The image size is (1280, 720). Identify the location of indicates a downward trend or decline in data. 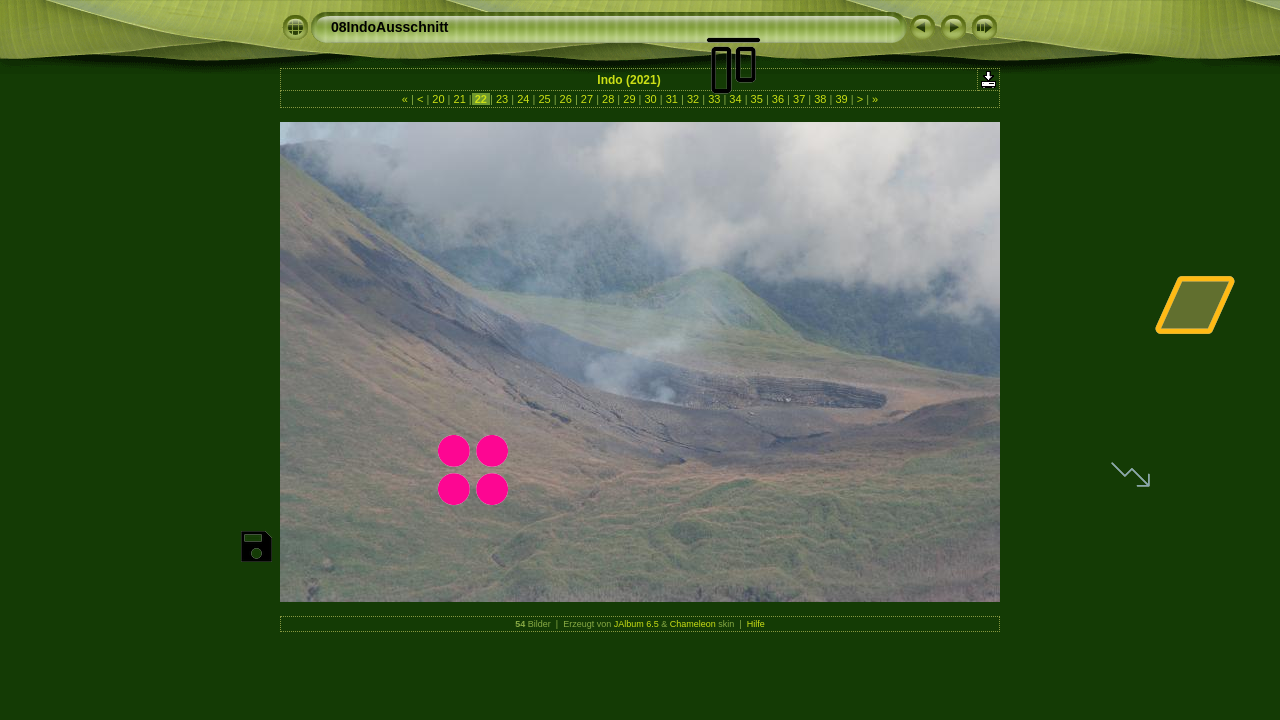
(1130, 474).